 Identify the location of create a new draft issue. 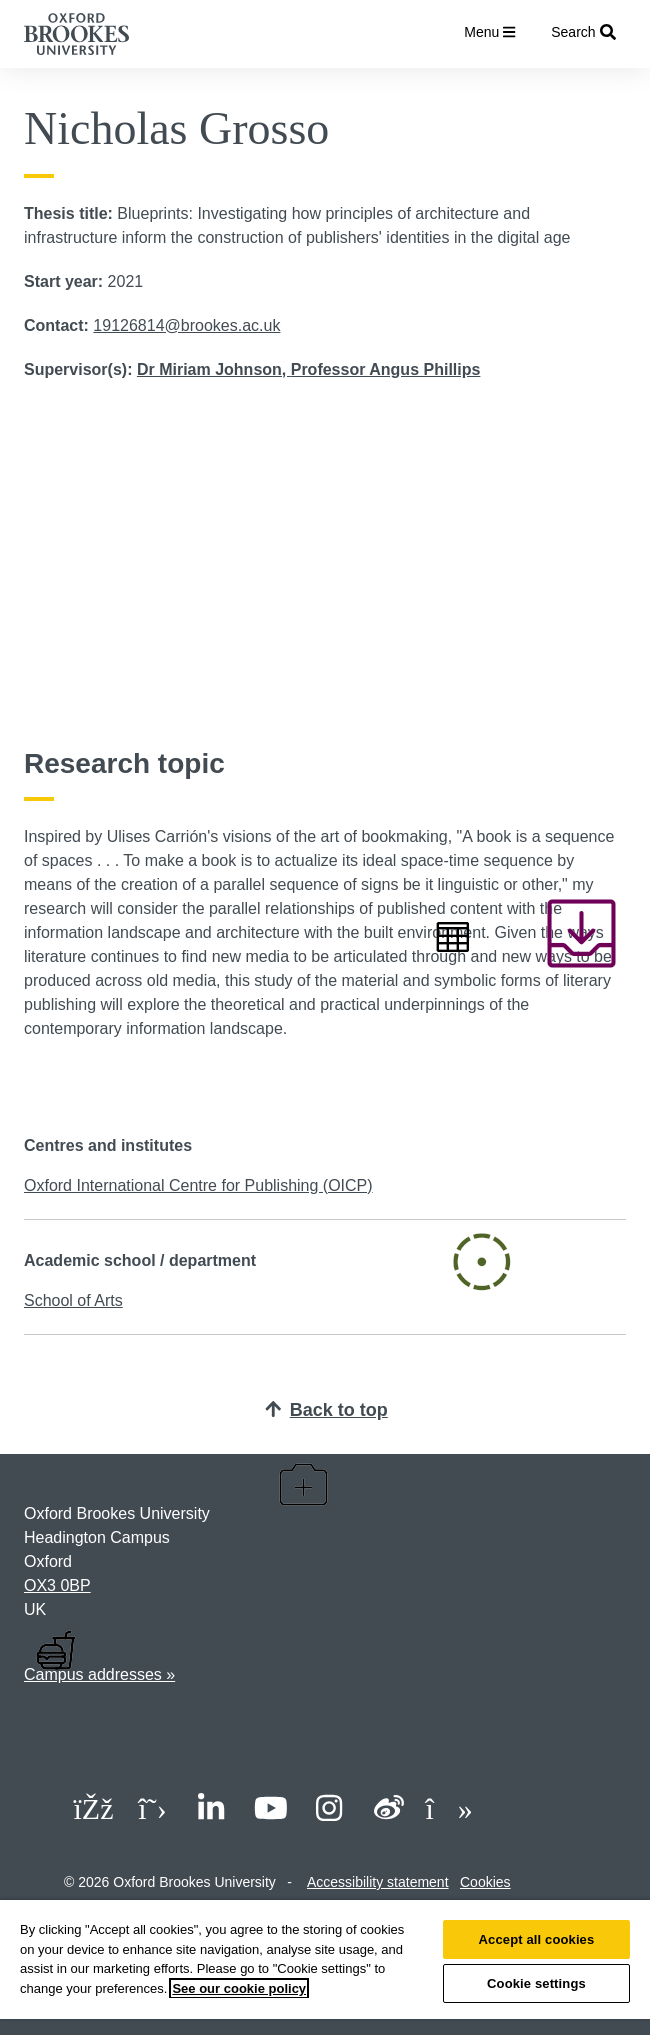
(484, 1264).